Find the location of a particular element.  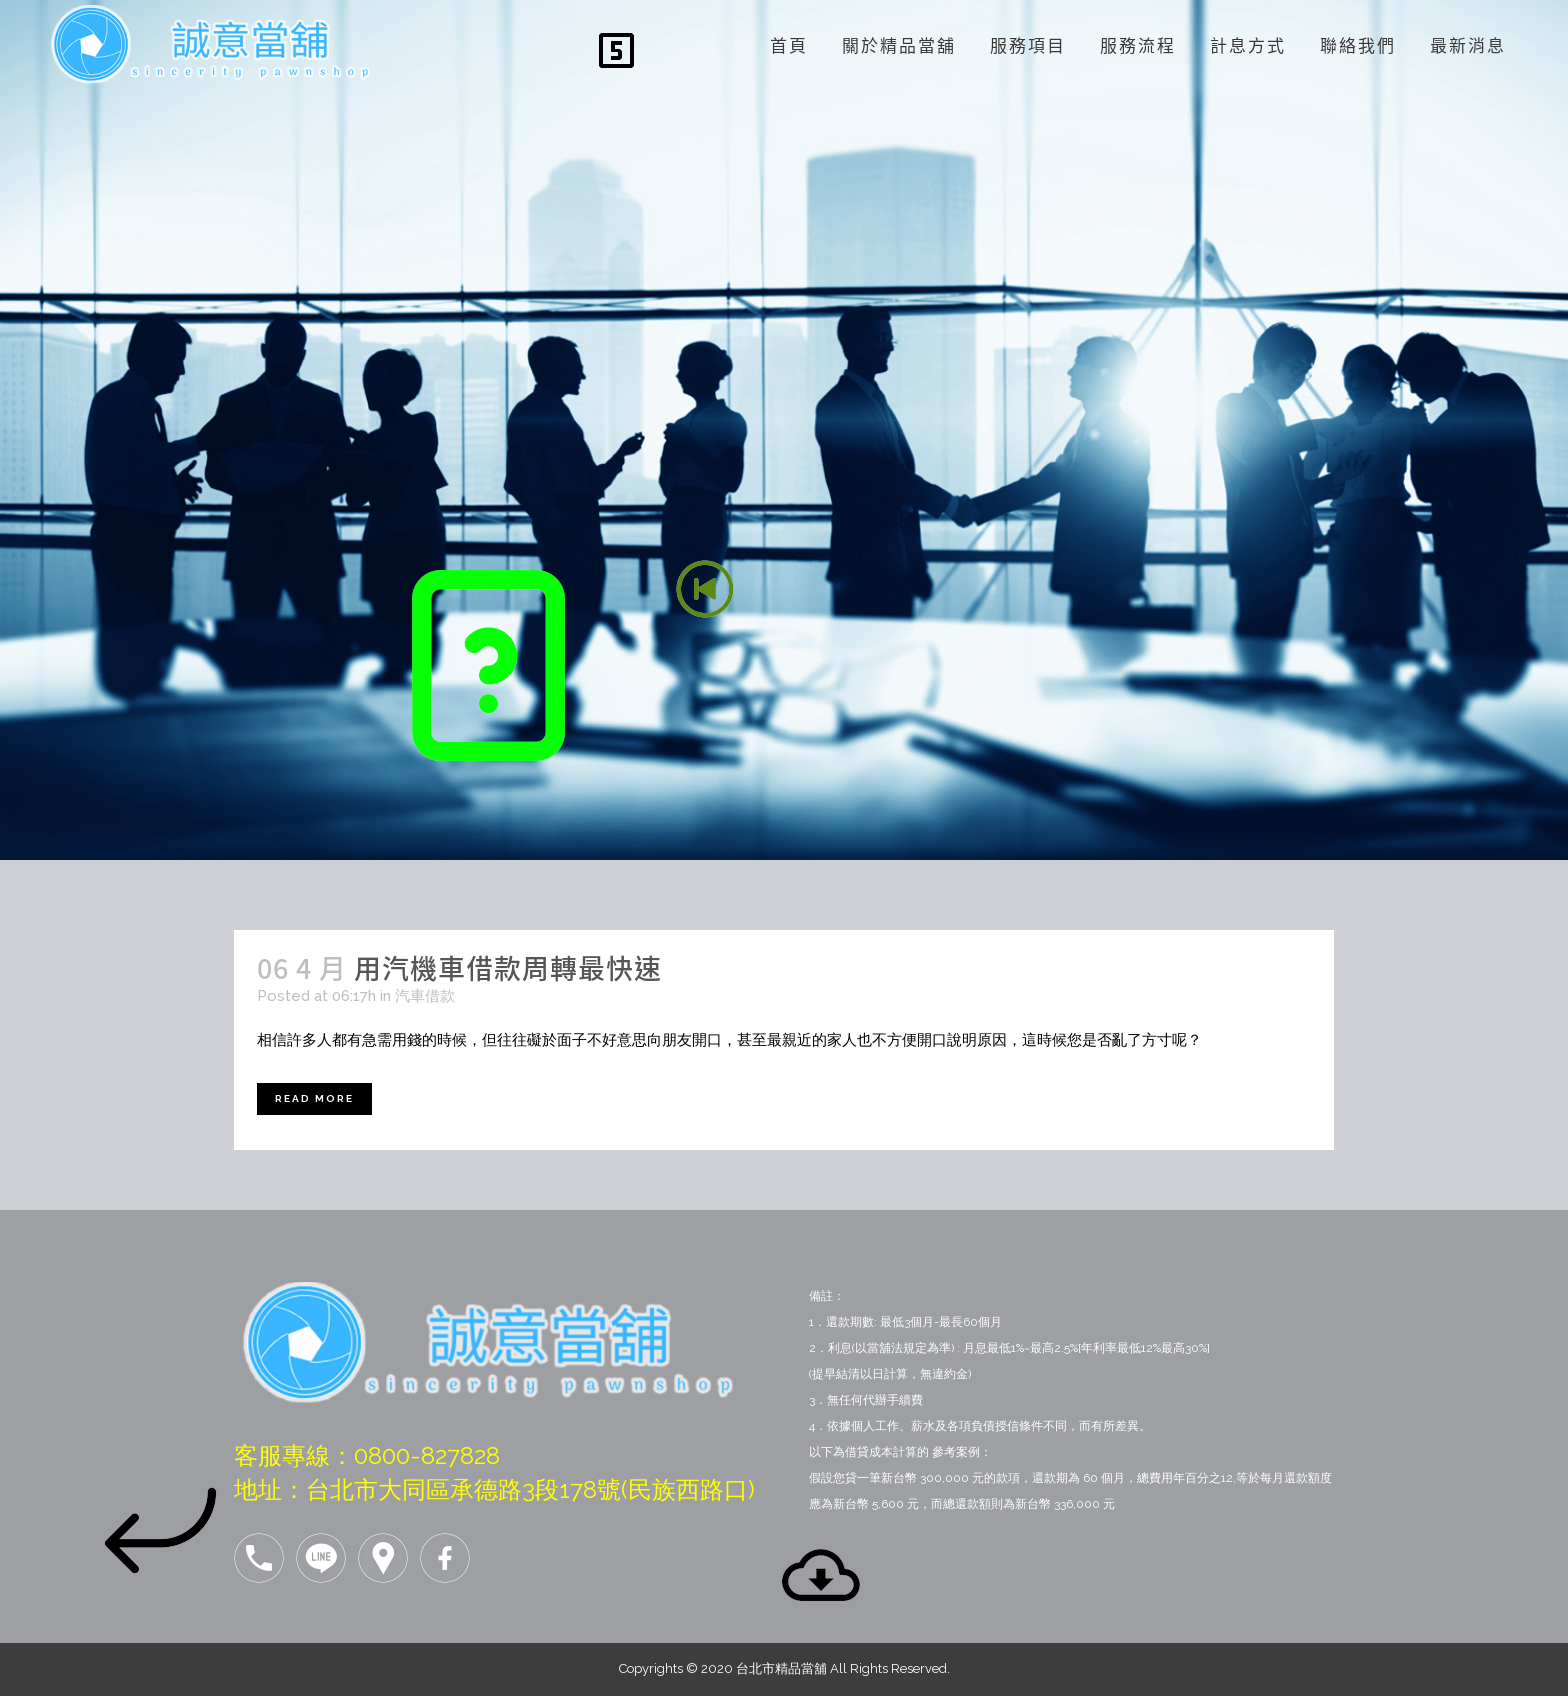

skip to previous track is located at coordinates (705, 589).